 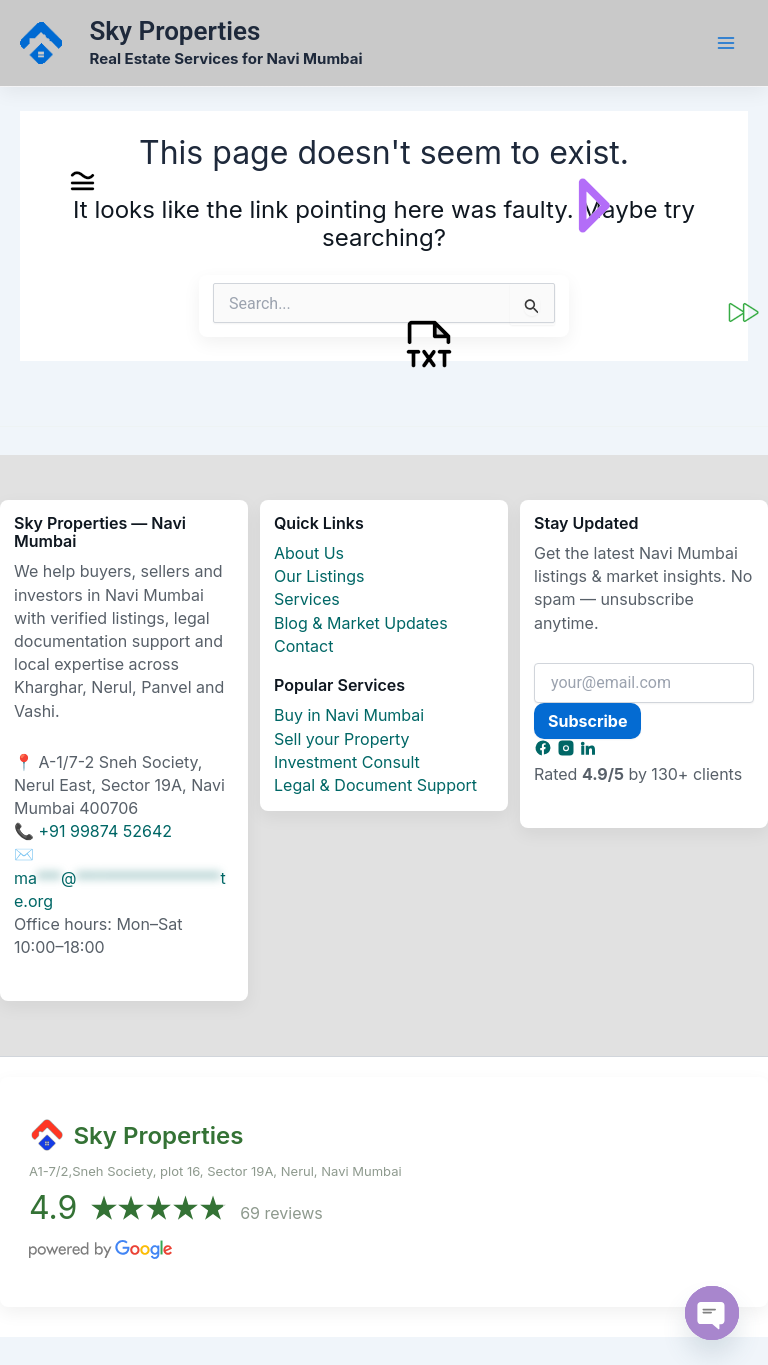 What do you see at coordinates (741, 312) in the screenshot?
I see `fast-forward through media content` at bounding box center [741, 312].